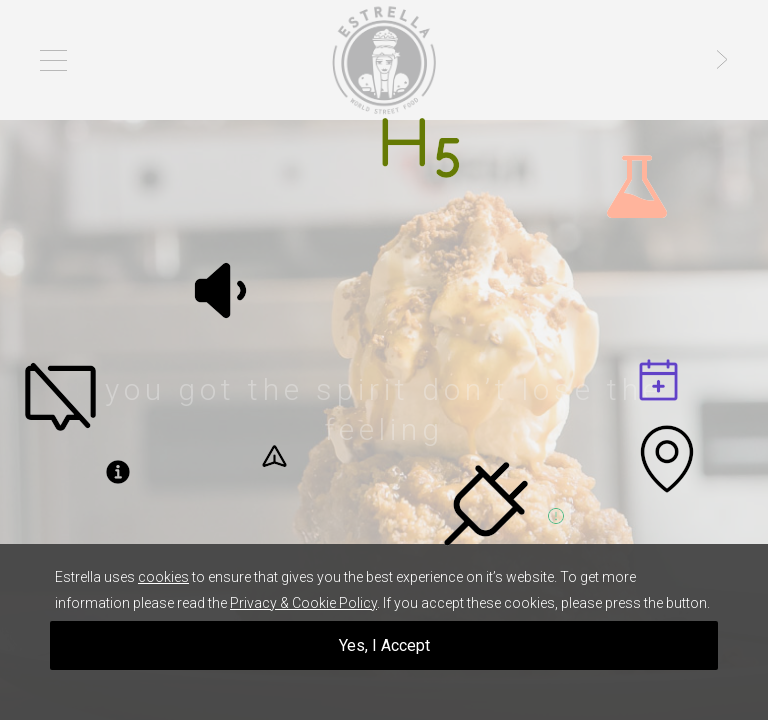 The width and height of the screenshot is (768, 720). I want to click on indicates a warning or caution state, so click(556, 516).